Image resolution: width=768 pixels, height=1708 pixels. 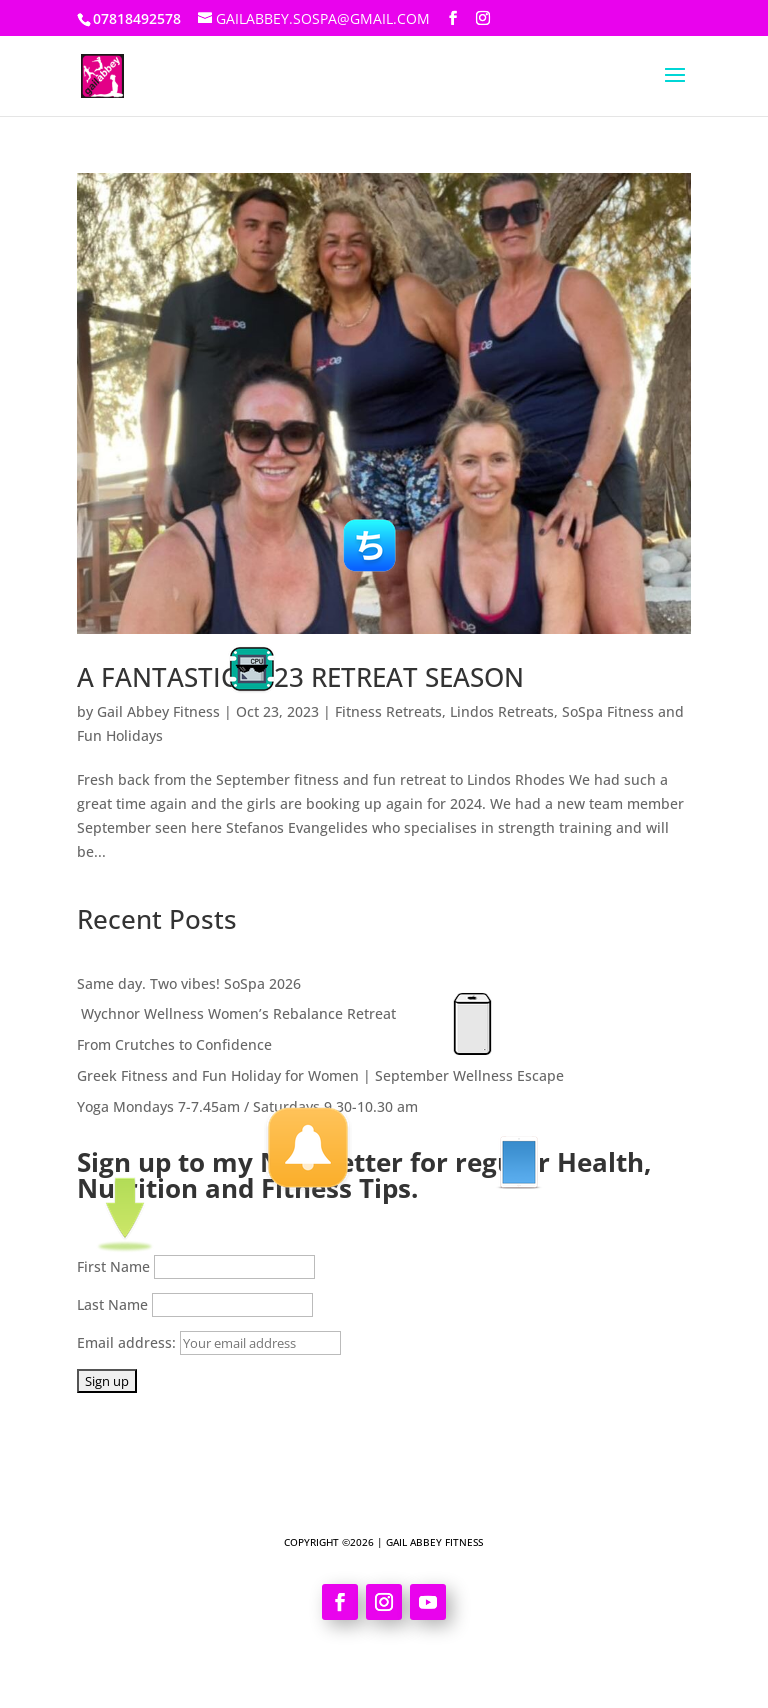 What do you see at coordinates (252, 669) in the screenshot?
I see `open GPU Screen Recorder application` at bounding box center [252, 669].